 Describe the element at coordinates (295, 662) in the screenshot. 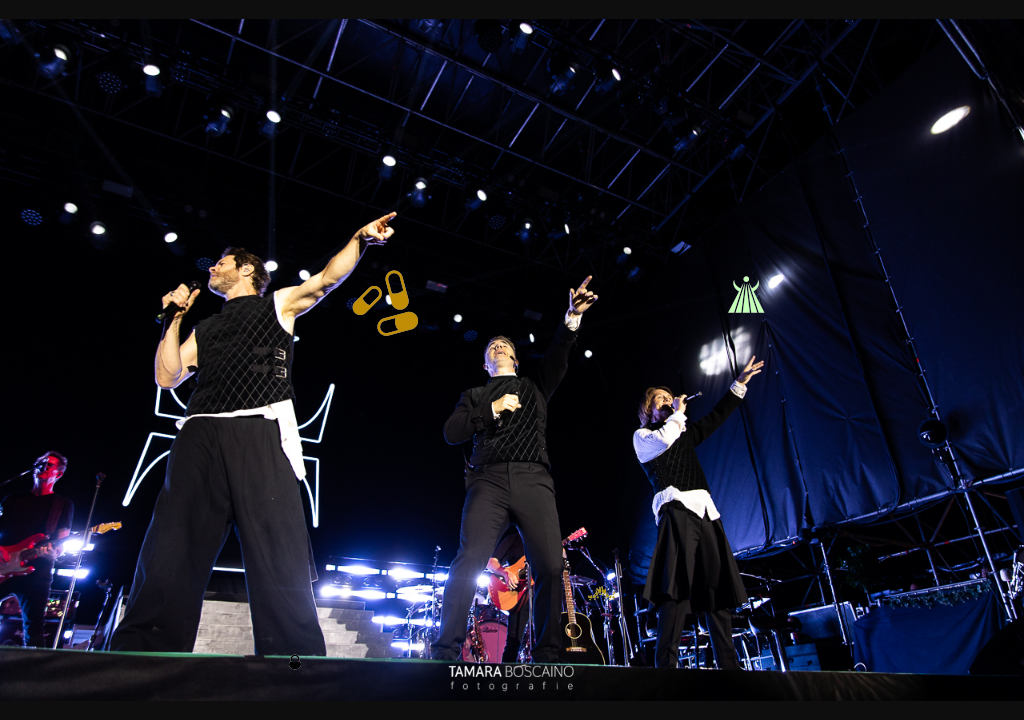

I see `indicates a locked or secured item` at that location.